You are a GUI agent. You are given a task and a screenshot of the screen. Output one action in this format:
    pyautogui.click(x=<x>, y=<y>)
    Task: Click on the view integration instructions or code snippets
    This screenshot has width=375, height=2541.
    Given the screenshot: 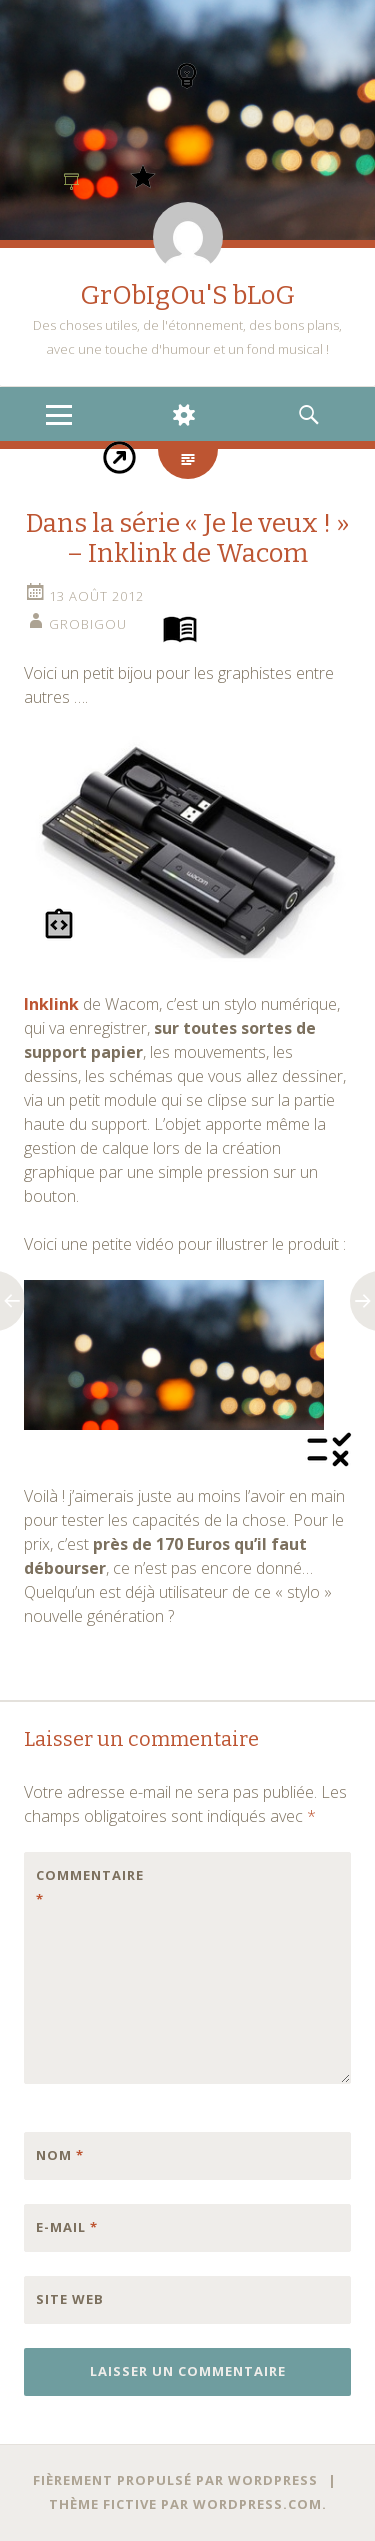 What is the action you would take?
    pyautogui.click(x=59, y=925)
    